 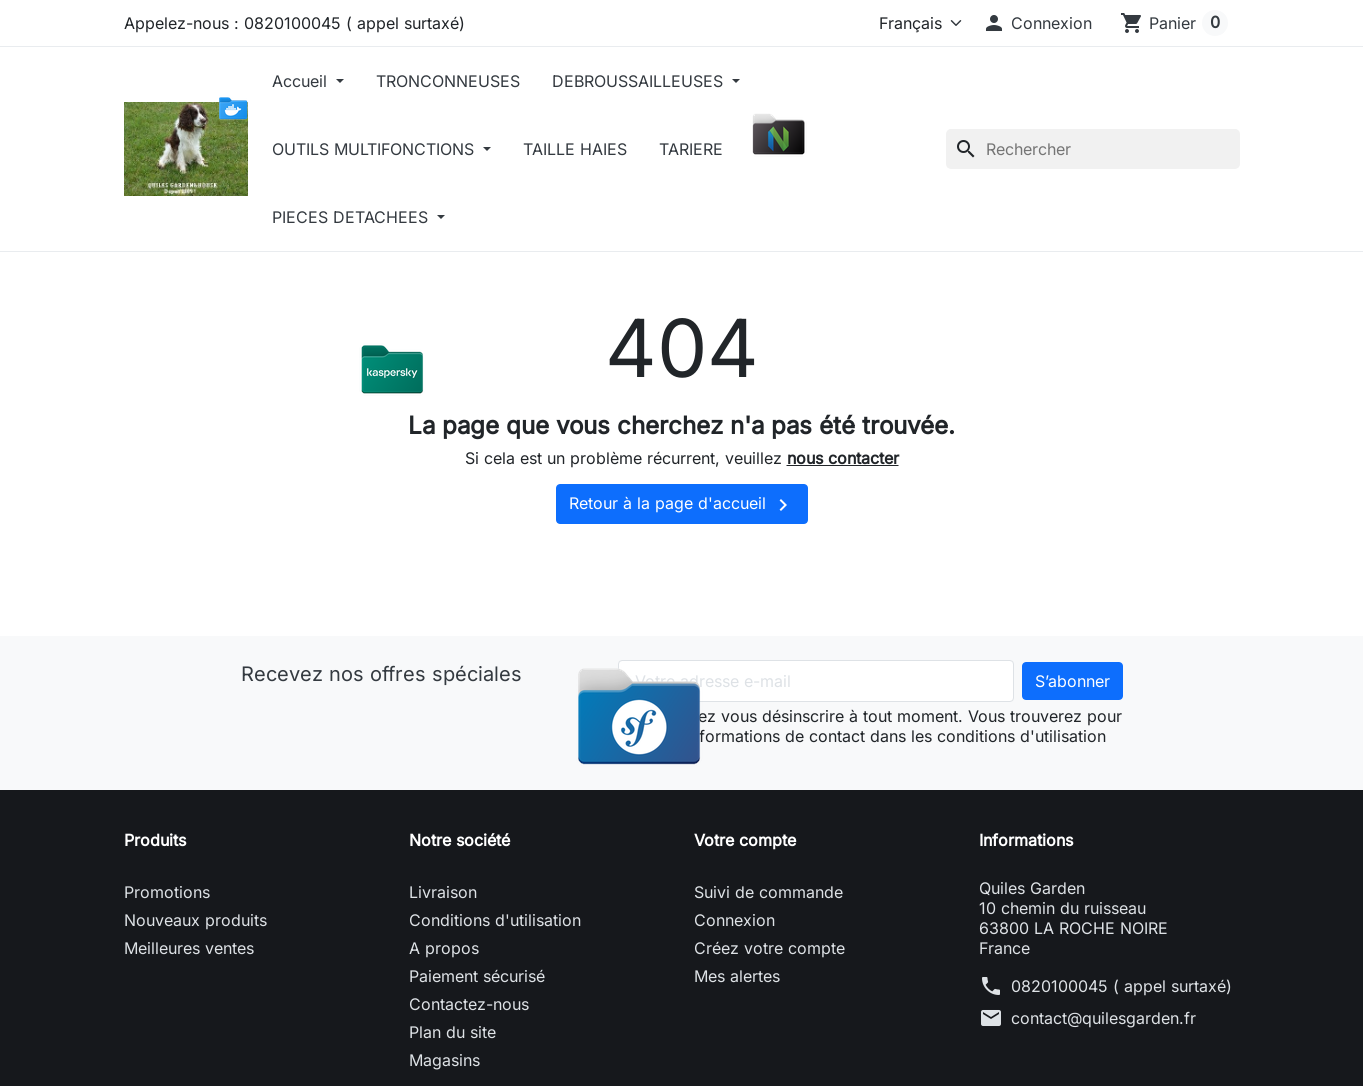 What do you see at coordinates (233, 109) in the screenshot?
I see `open folder containing docker projects` at bounding box center [233, 109].